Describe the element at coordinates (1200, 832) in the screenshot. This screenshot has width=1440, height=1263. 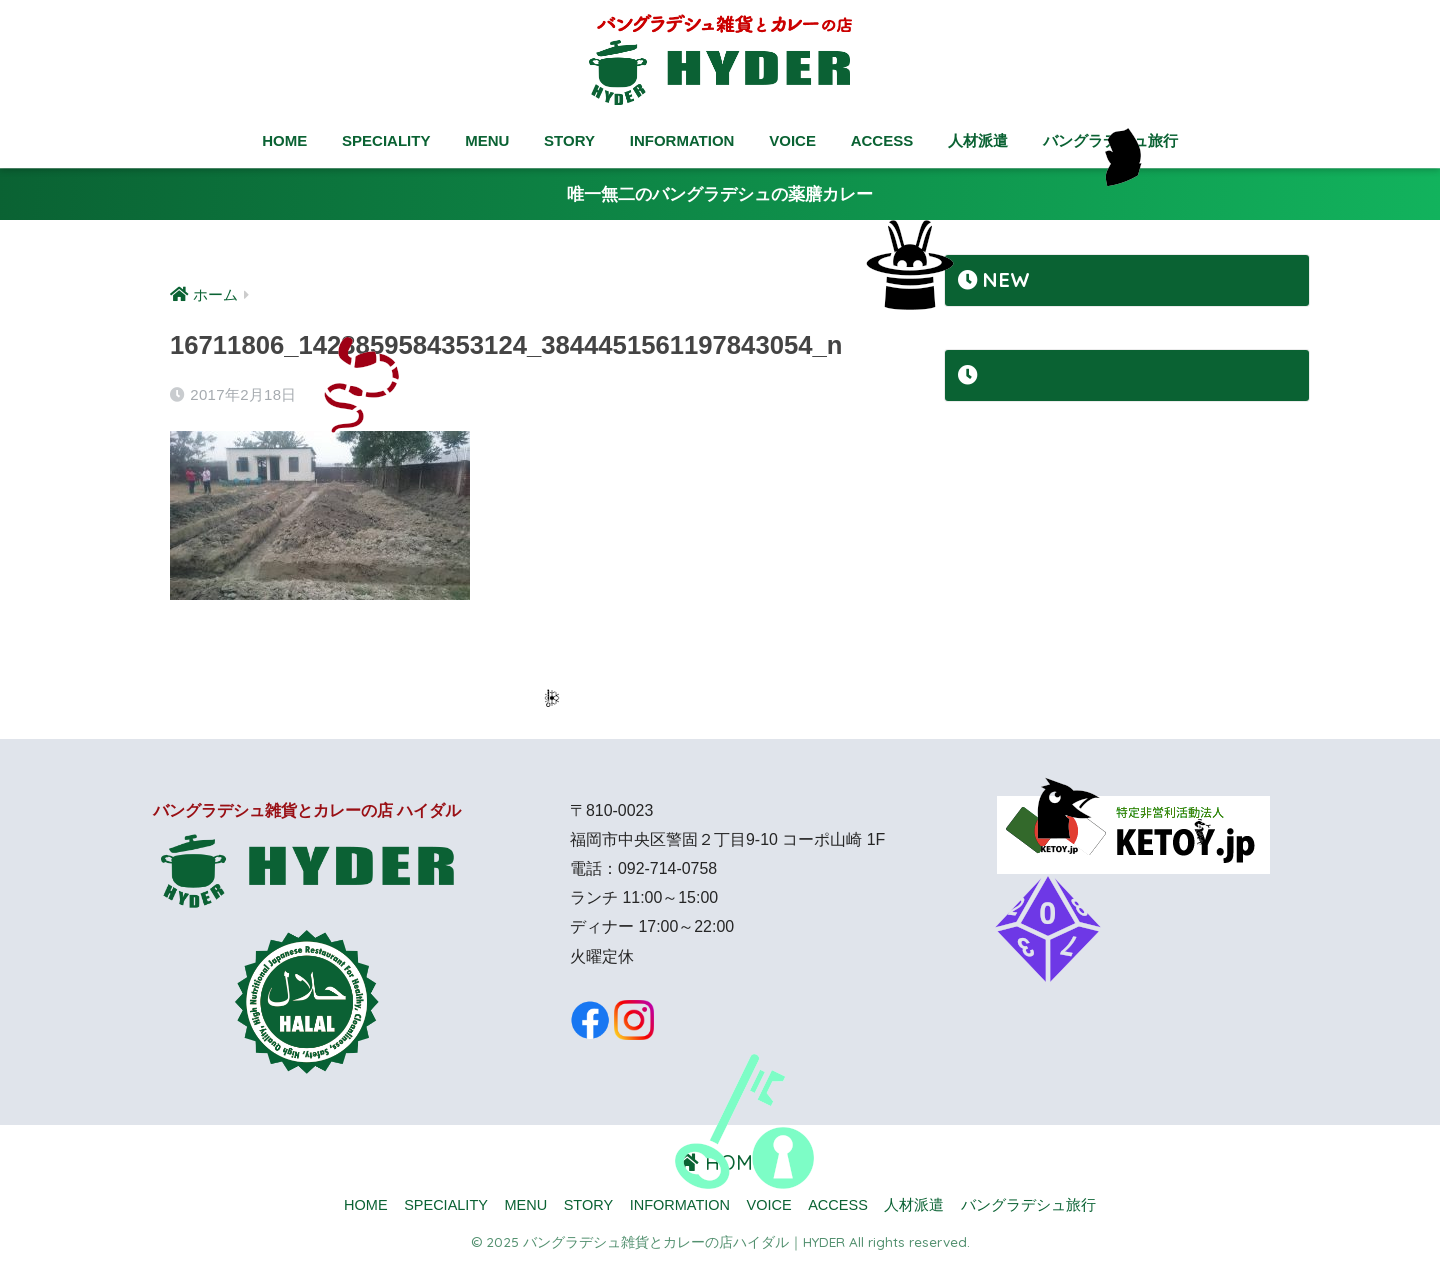
I see `access health or medical features` at that location.